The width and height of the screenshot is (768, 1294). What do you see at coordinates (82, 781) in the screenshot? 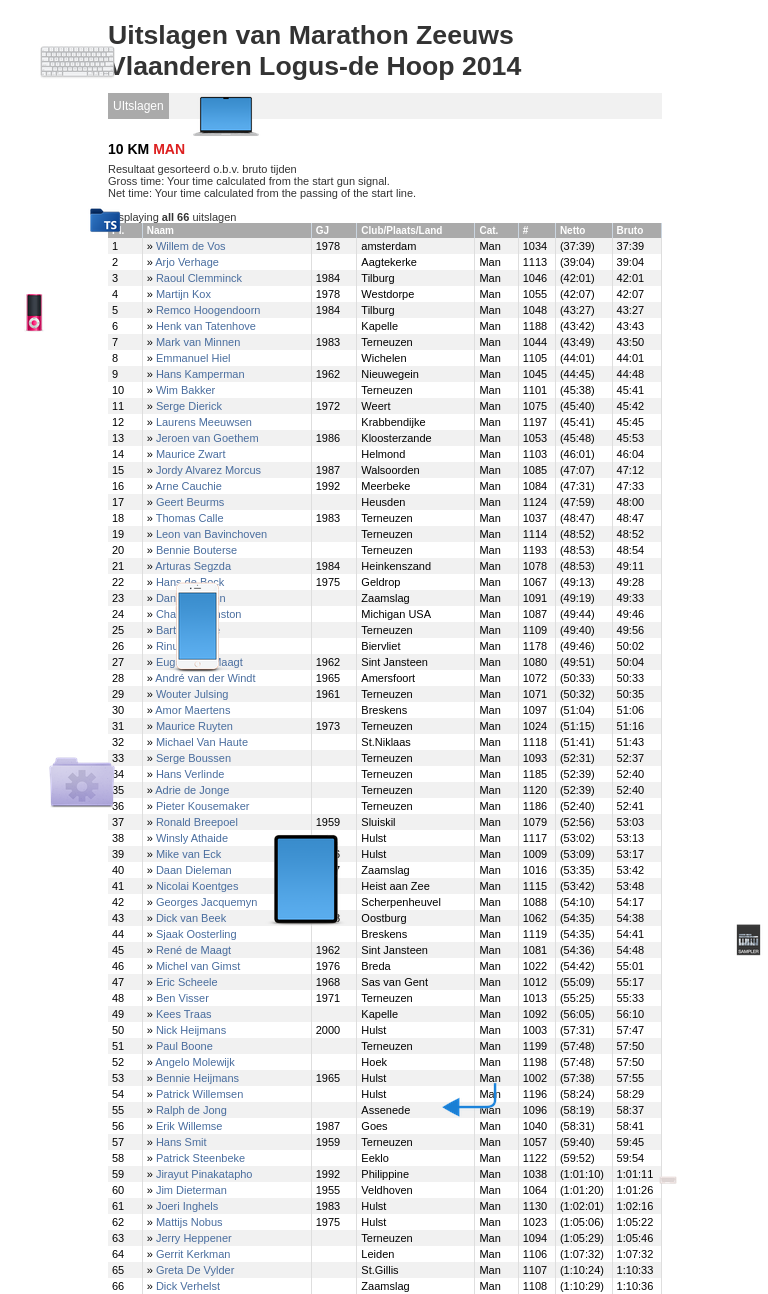
I see `access system settings or preferences folder` at bounding box center [82, 781].